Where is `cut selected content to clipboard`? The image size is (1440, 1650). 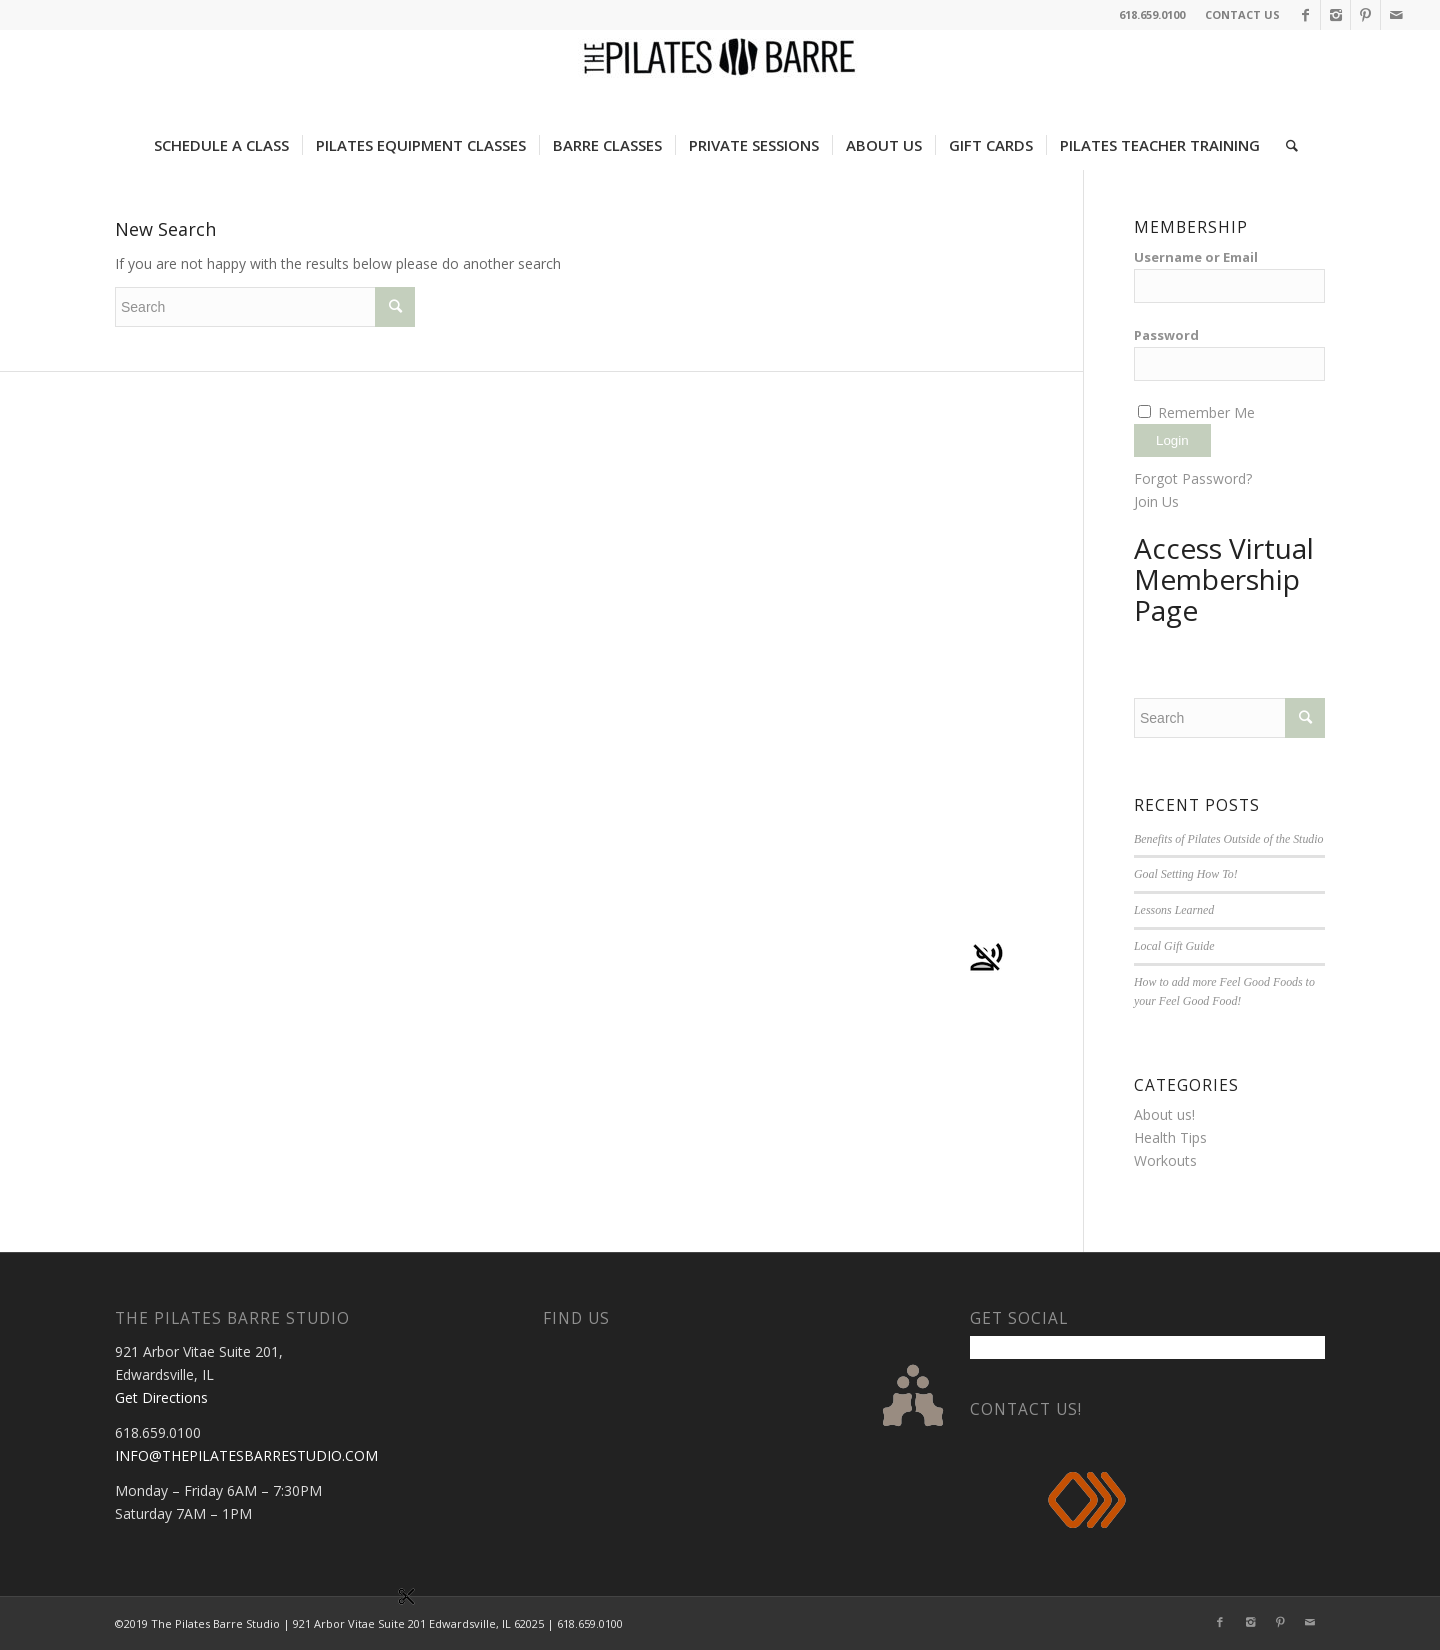 cut selected content to clipboard is located at coordinates (406, 1596).